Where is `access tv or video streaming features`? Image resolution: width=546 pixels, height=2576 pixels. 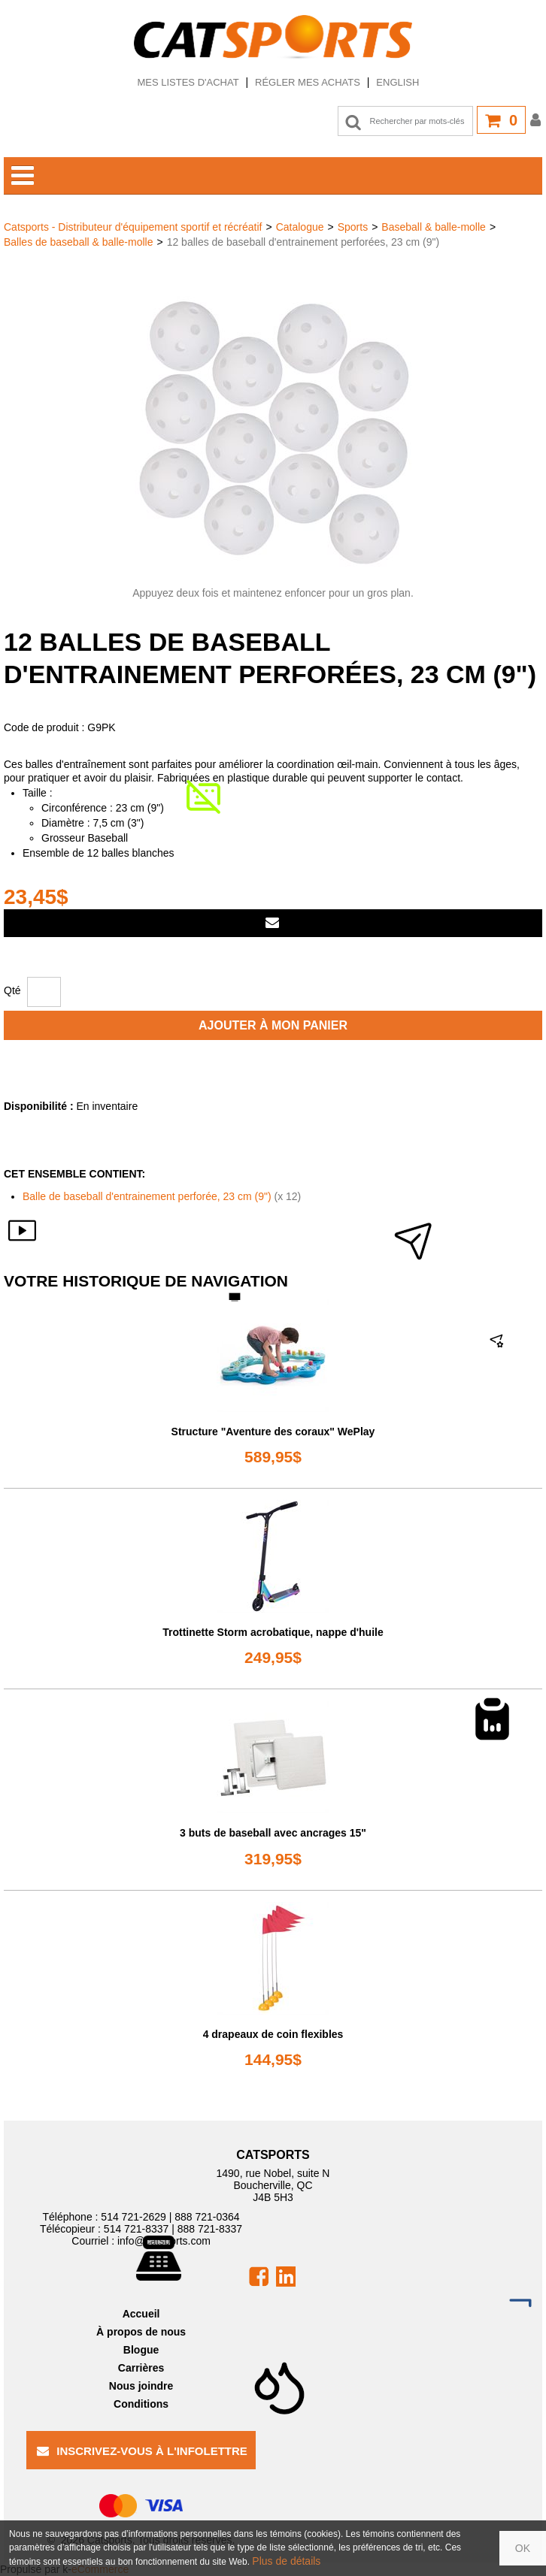 access tv or video streaming features is located at coordinates (235, 1297).